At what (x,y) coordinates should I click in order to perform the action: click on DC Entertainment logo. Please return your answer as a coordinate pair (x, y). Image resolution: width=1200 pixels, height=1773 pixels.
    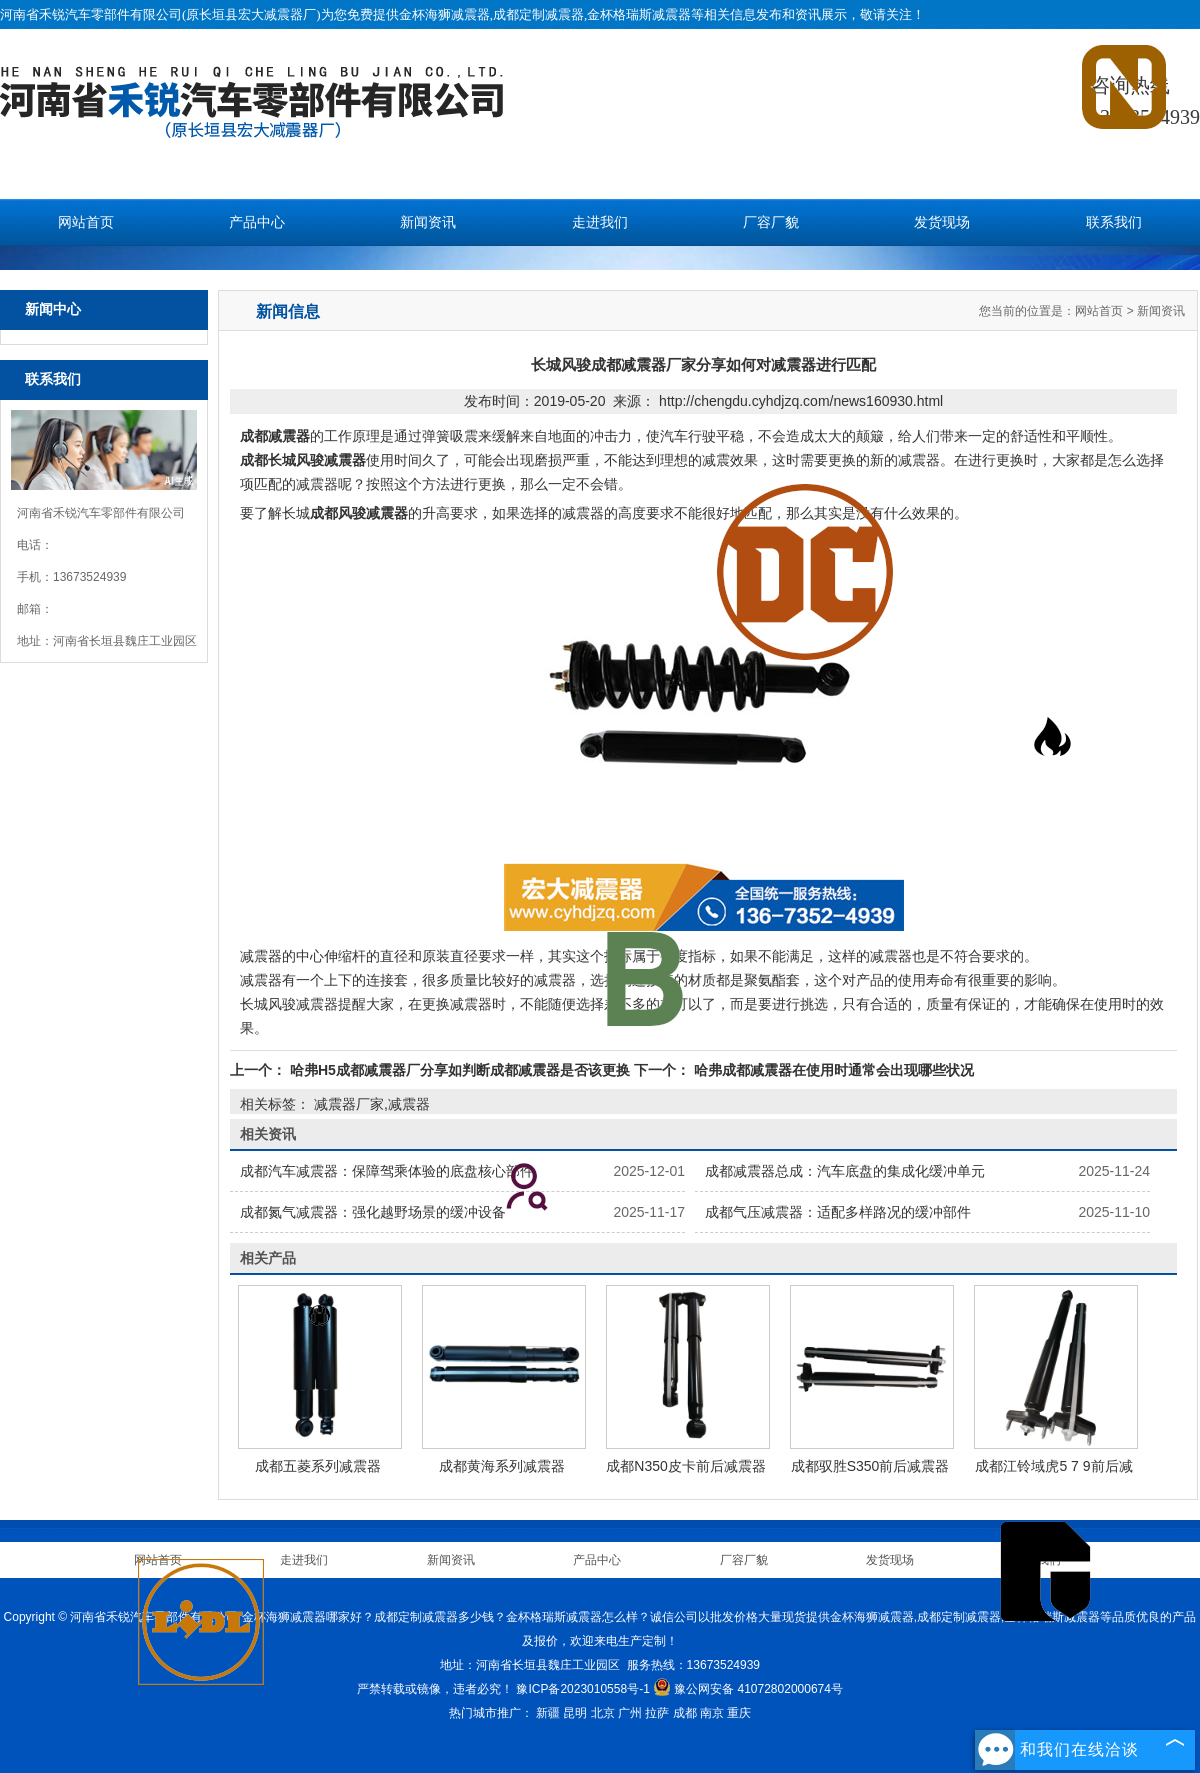
    Looking at the image, I should click on (805, 572).